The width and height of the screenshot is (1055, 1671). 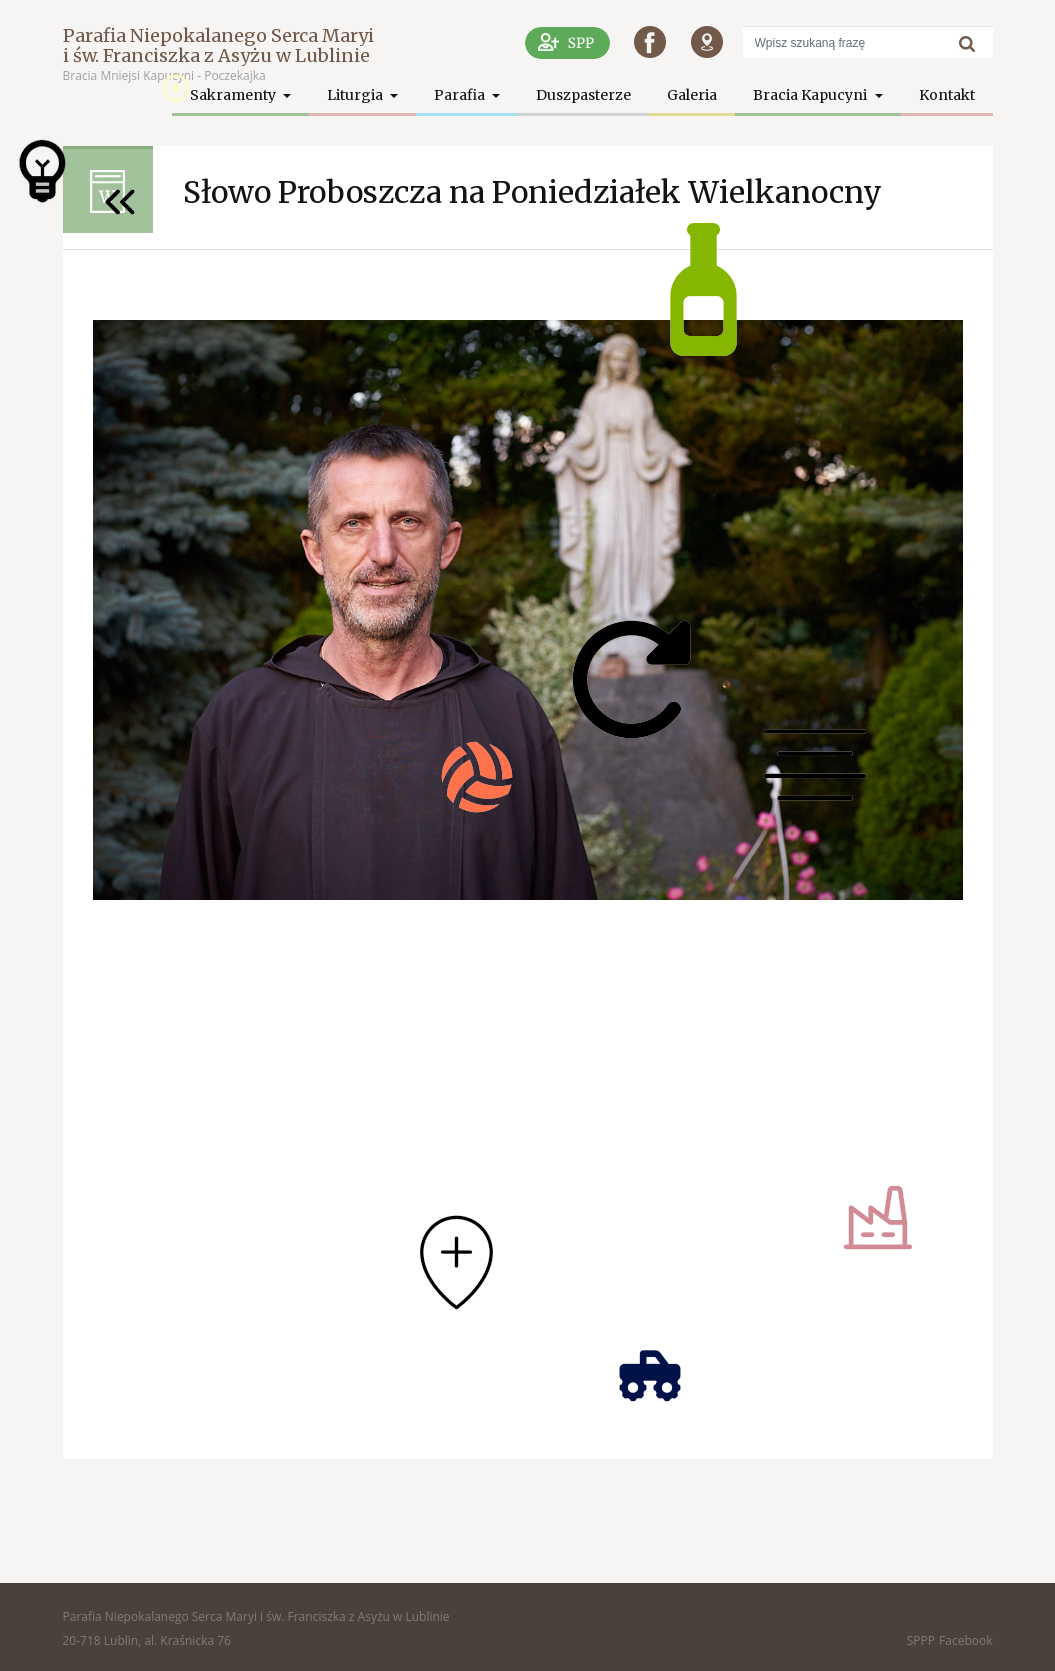 I want to click on center align text, so click(x=815, y=767).